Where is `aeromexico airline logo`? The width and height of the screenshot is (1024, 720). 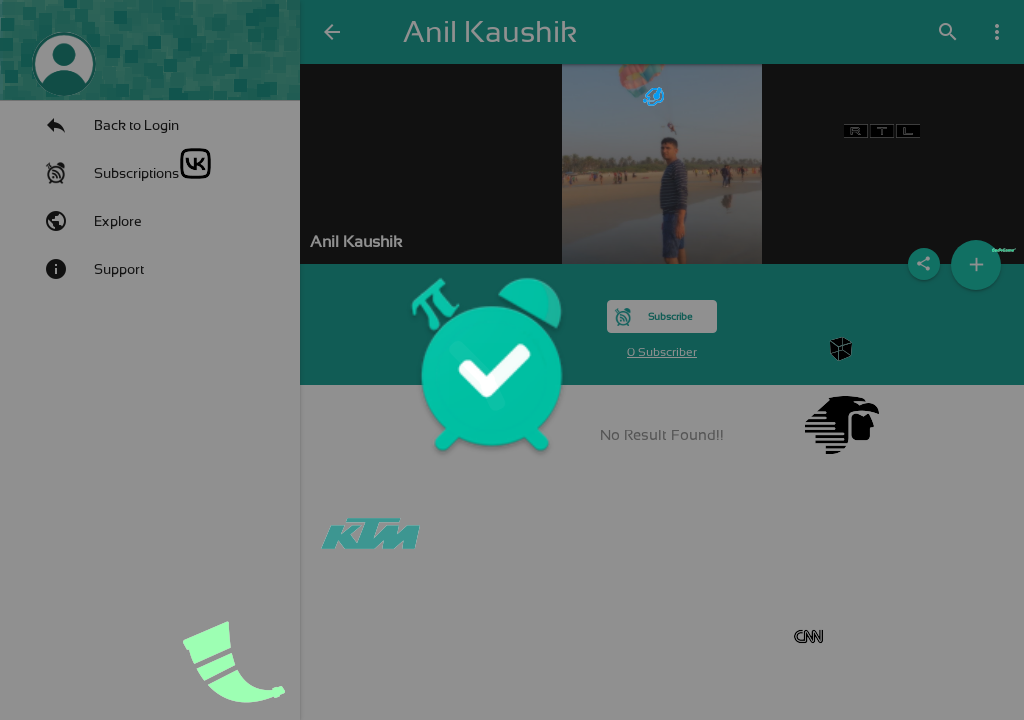
aeromexico airline logo is located at coordinates (842, 425).